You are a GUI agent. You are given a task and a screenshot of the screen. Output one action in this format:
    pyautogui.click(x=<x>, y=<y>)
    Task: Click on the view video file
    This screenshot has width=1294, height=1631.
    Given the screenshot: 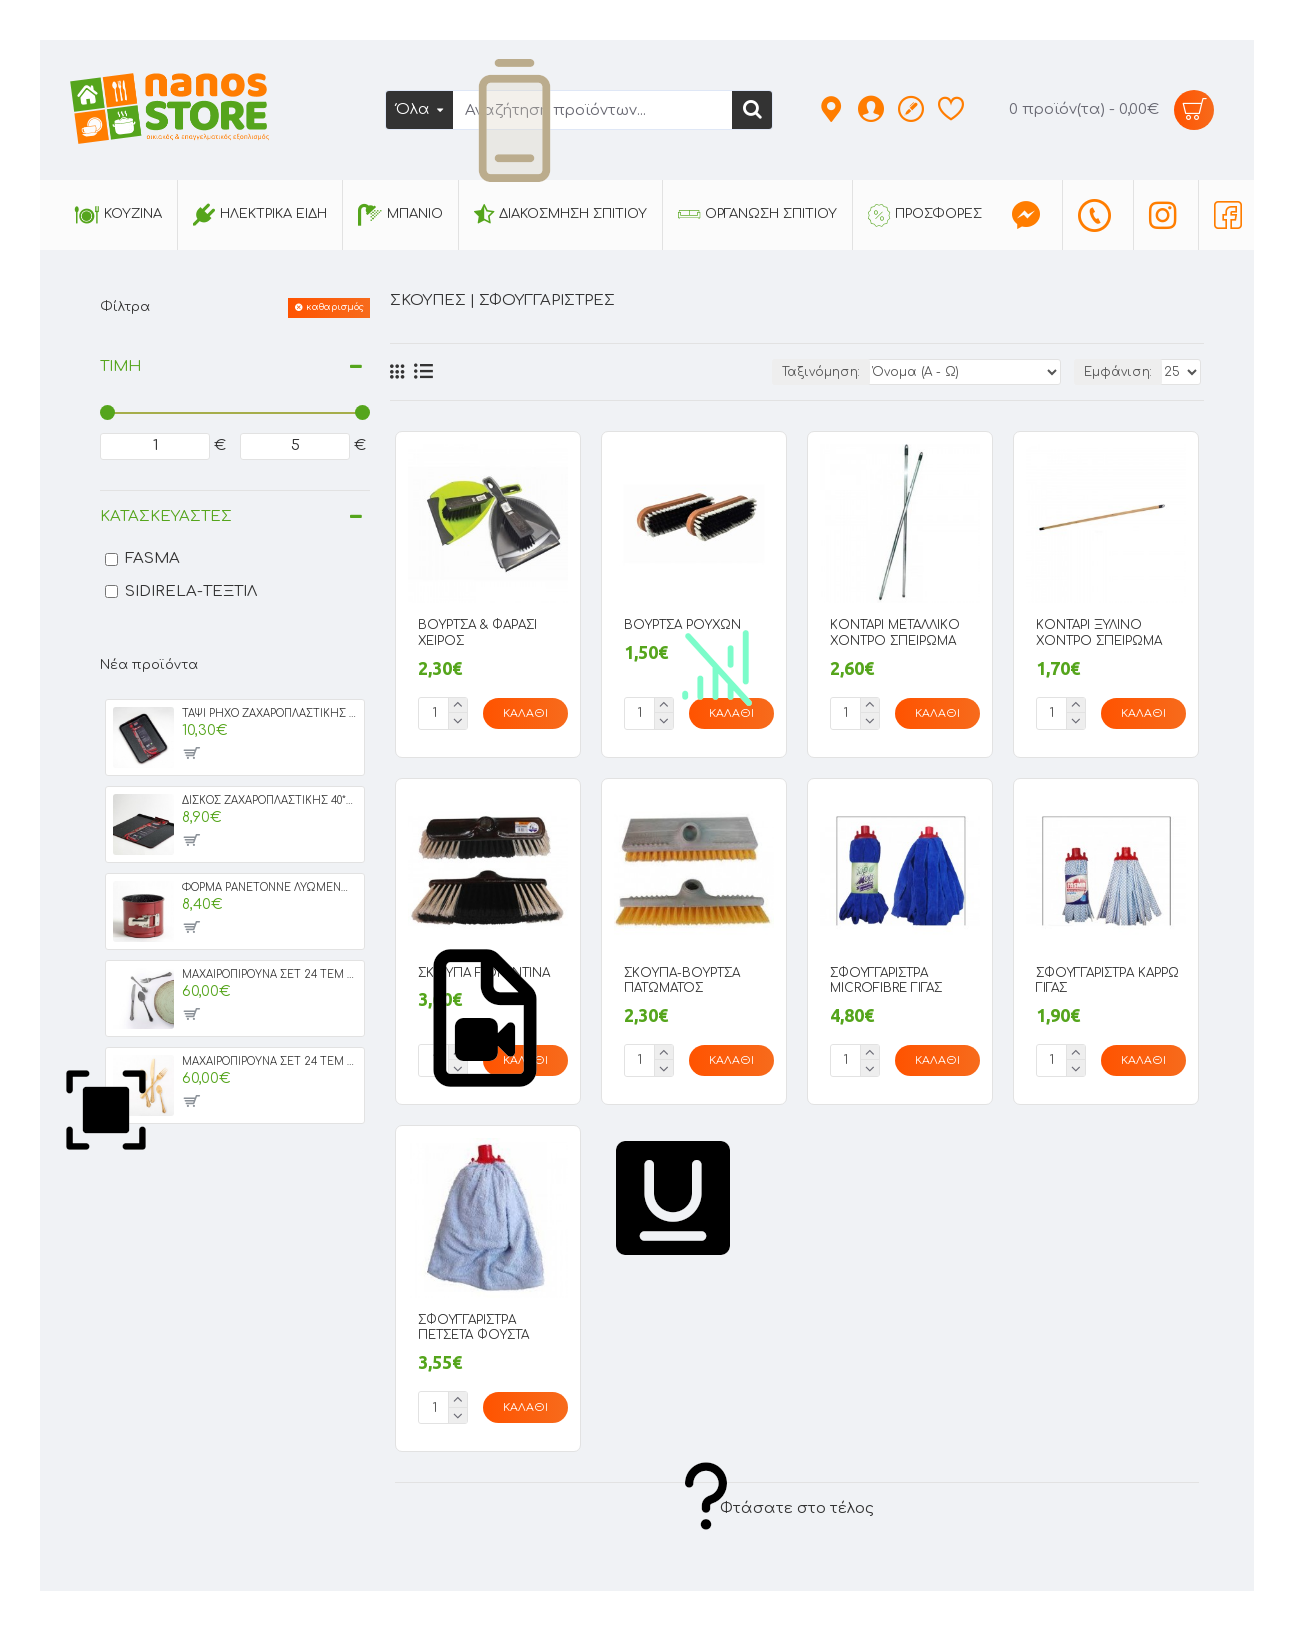 What is the action you would take?
    pyautogui.click(x=485, y=1018)
    